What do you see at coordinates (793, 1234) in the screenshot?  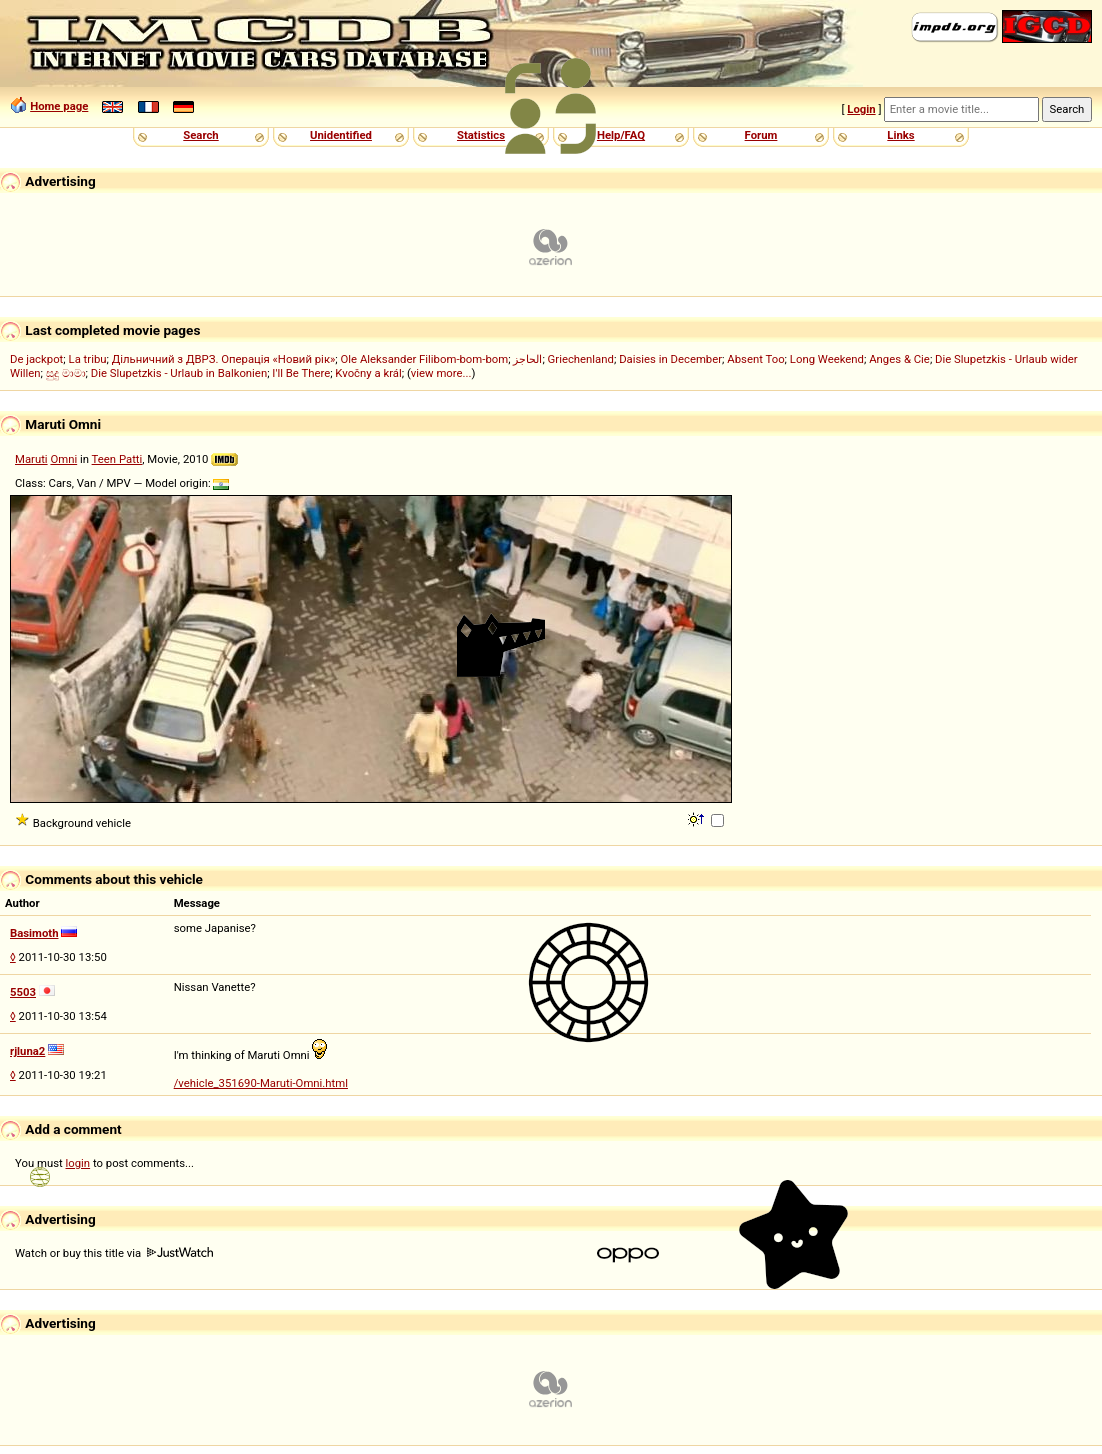 I see `gleam programming language logo` at bounding box center [793, 1234].